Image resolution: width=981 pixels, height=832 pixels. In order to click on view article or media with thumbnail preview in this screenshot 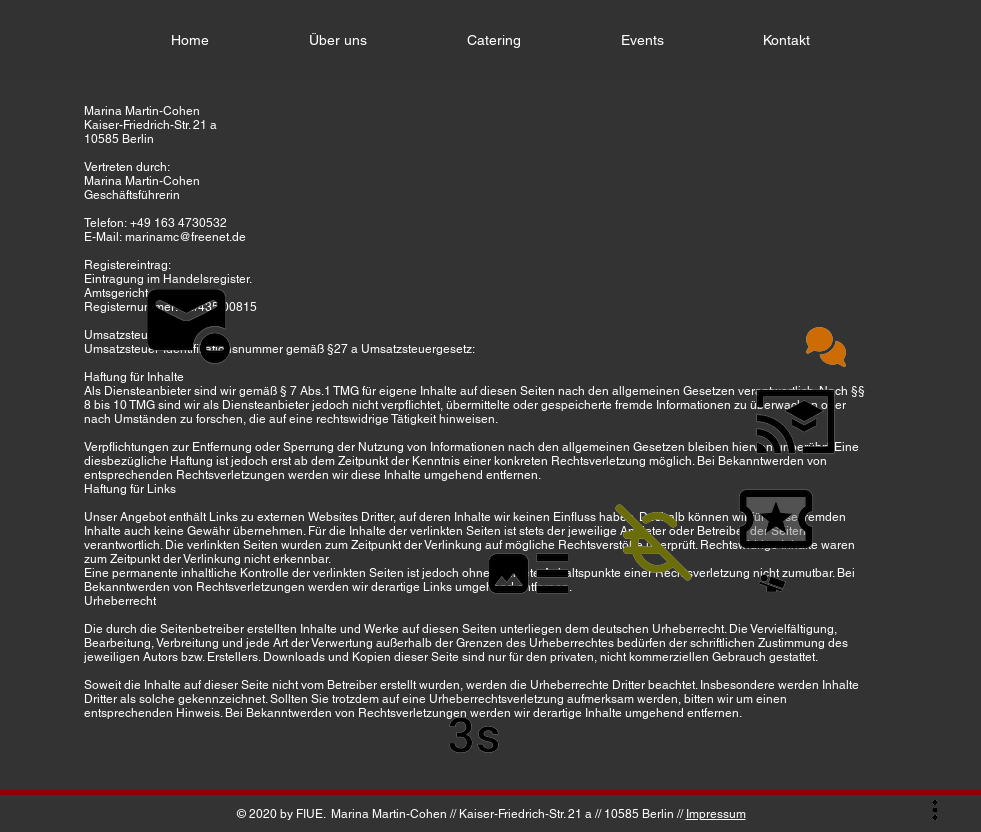, I will do `click(528, 573)`.